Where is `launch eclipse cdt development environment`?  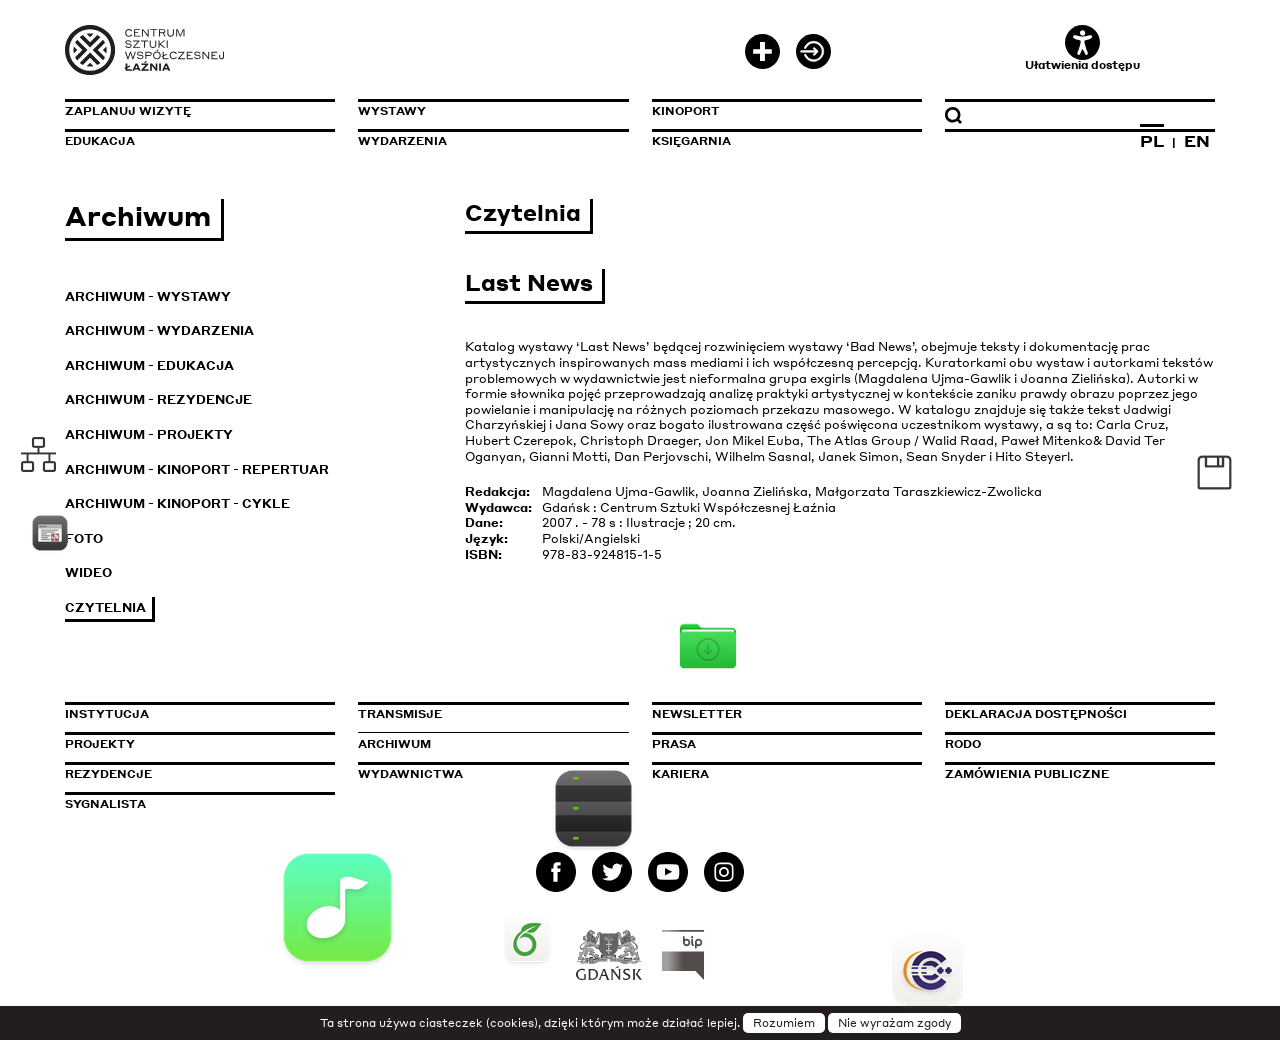
launch eclipse cdt development environment is located at coordinates (927, 970).